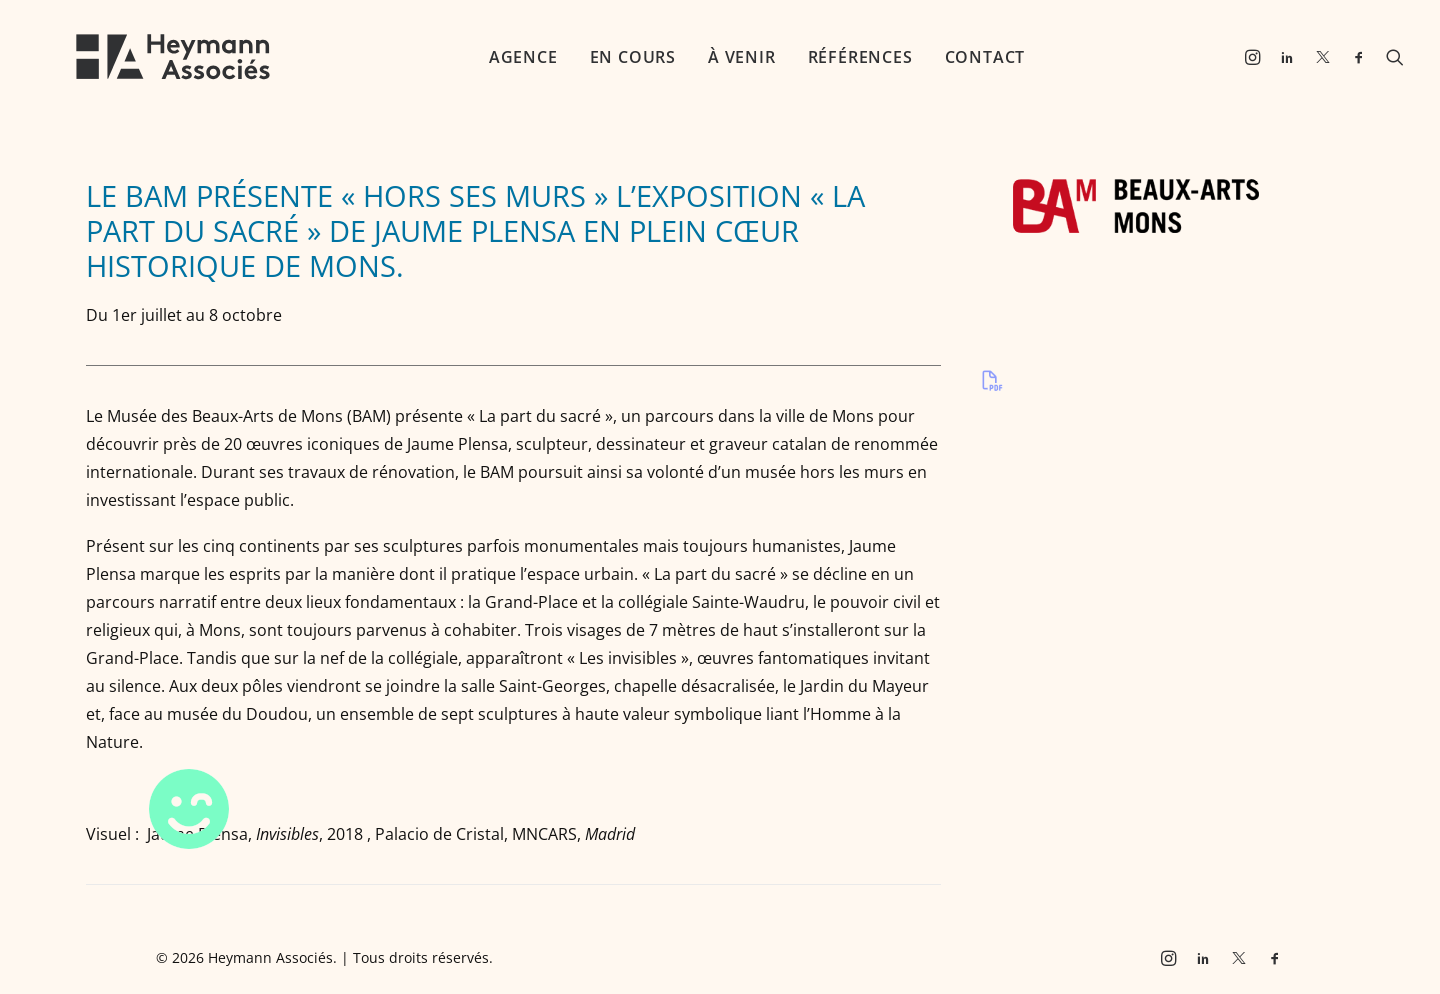  What do you see at coordinates (189, 809) in the screenshot?
I see `insert a winking emoji or emoticon` at bounding box center [189, 809].